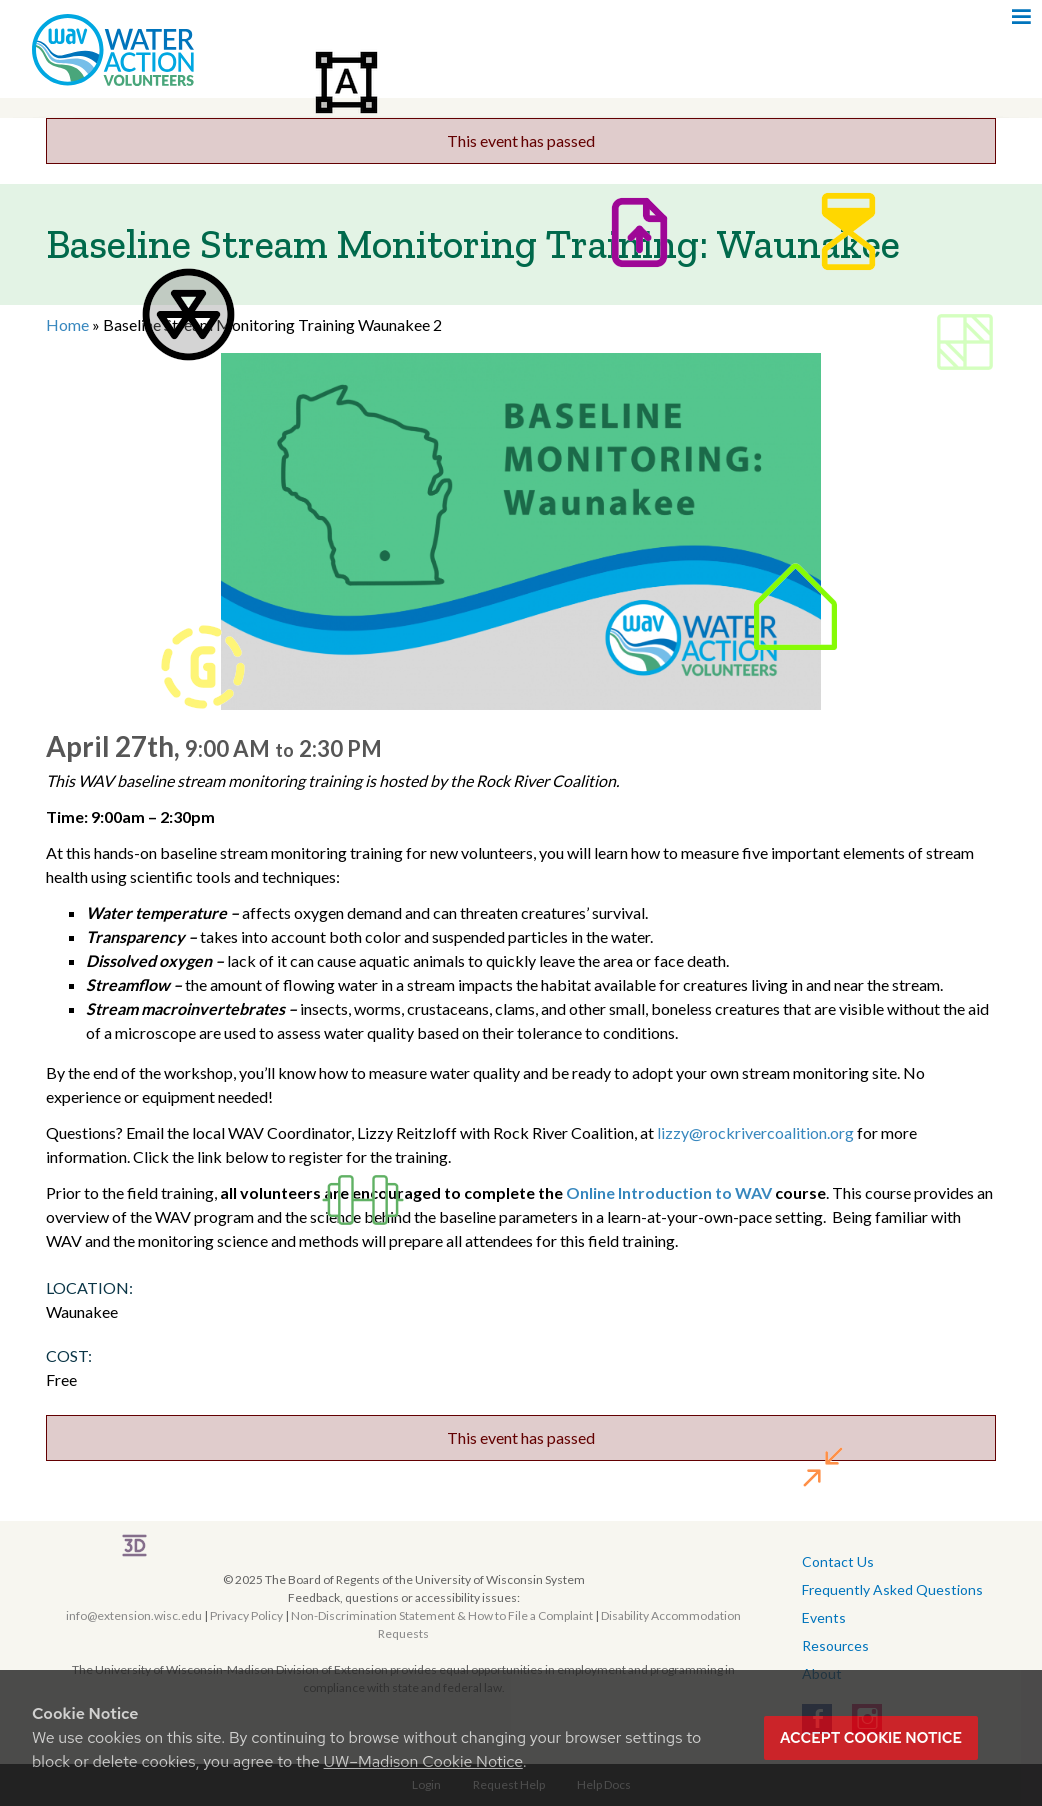 Image resolution: width=1042 pixels, height=1806 pixels. What do you see at coordinates (795, 608) in the screenshot?
I see `navigate to home screen` at bounding box center [795, 608].